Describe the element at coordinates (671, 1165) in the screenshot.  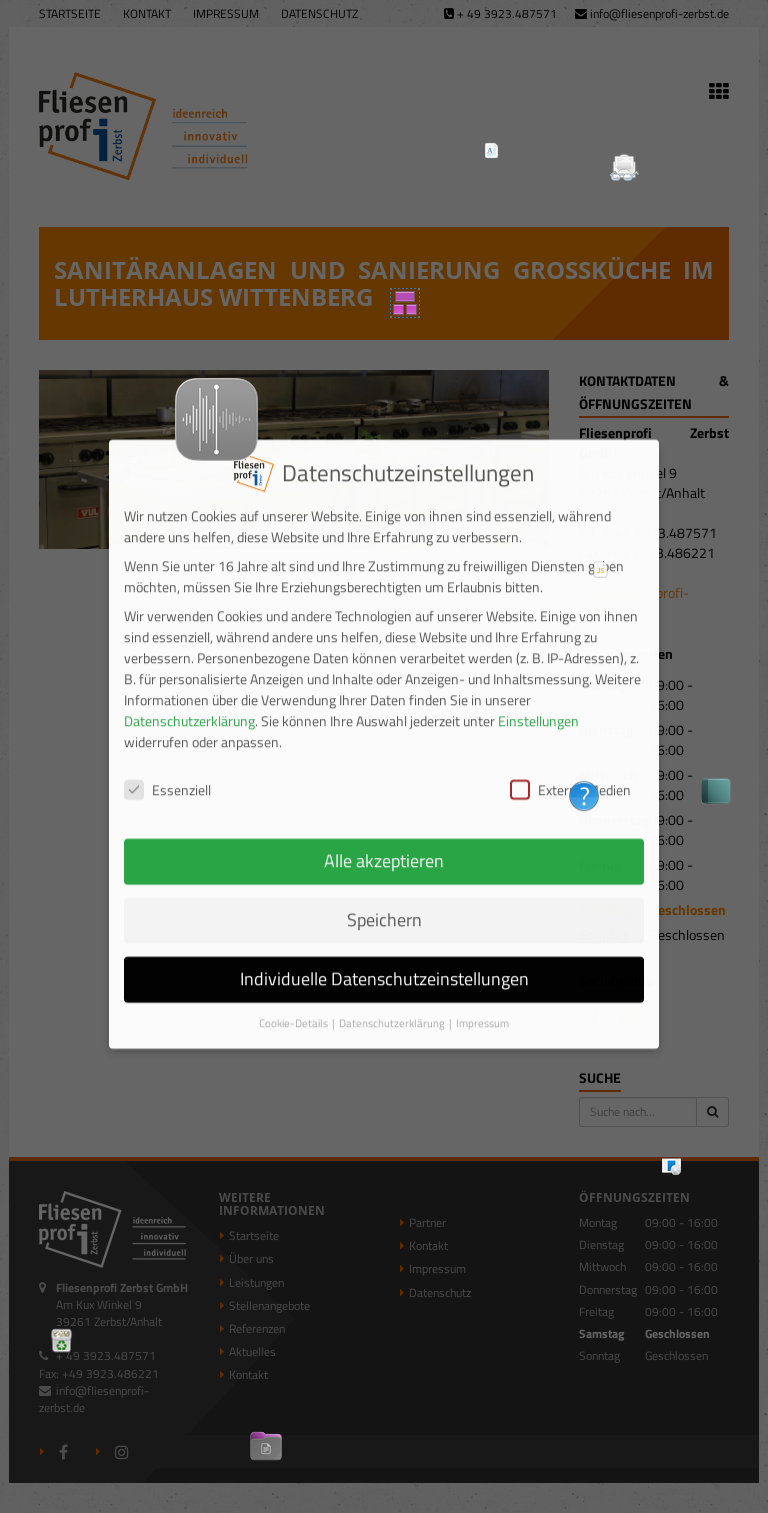
I see `open program installation disc` at that location.